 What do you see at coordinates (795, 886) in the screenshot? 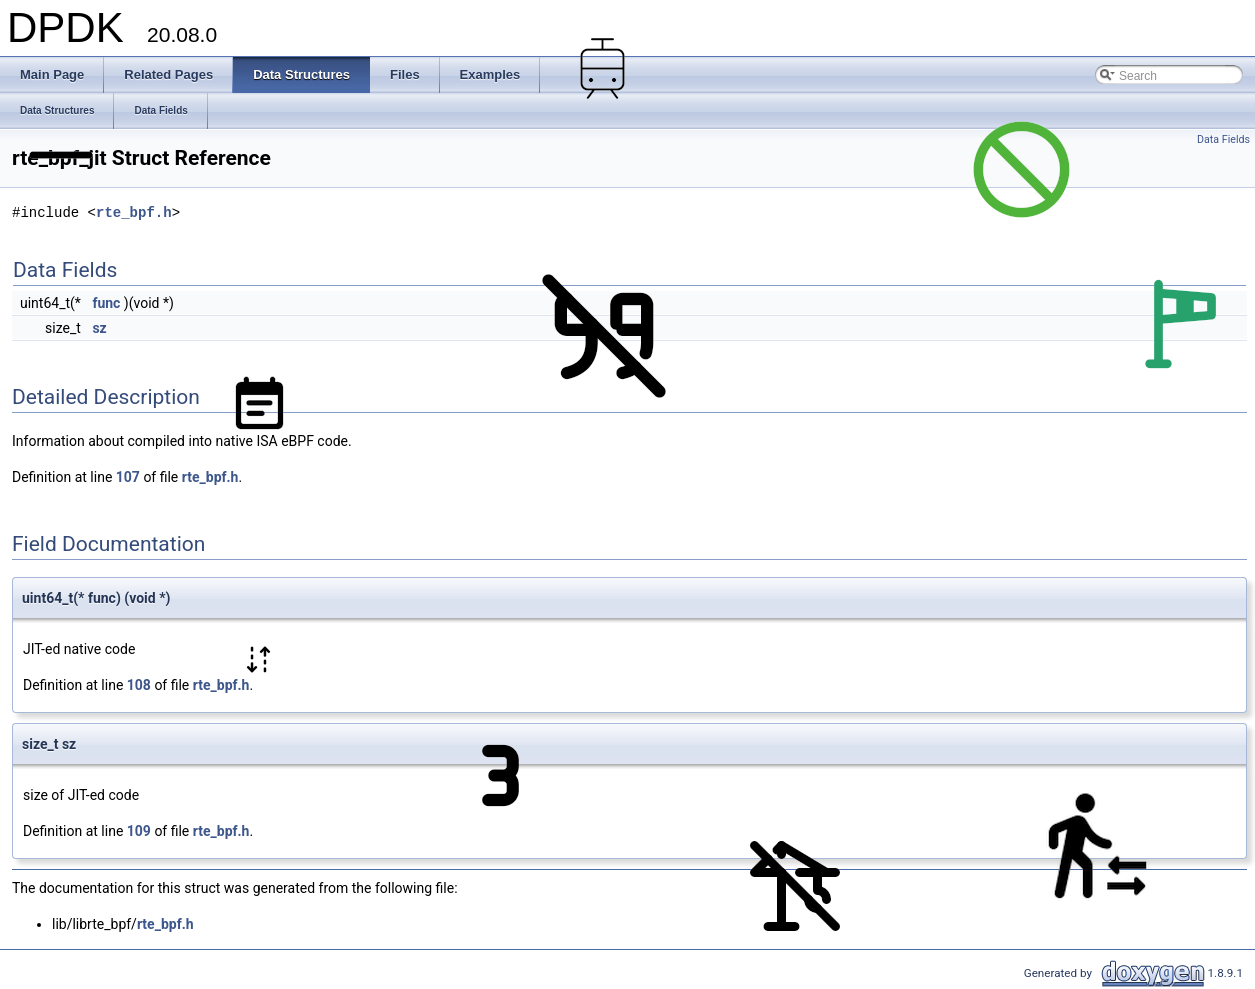
I see `construction crane disabled or unavailable` at bounding box center [795, 886].